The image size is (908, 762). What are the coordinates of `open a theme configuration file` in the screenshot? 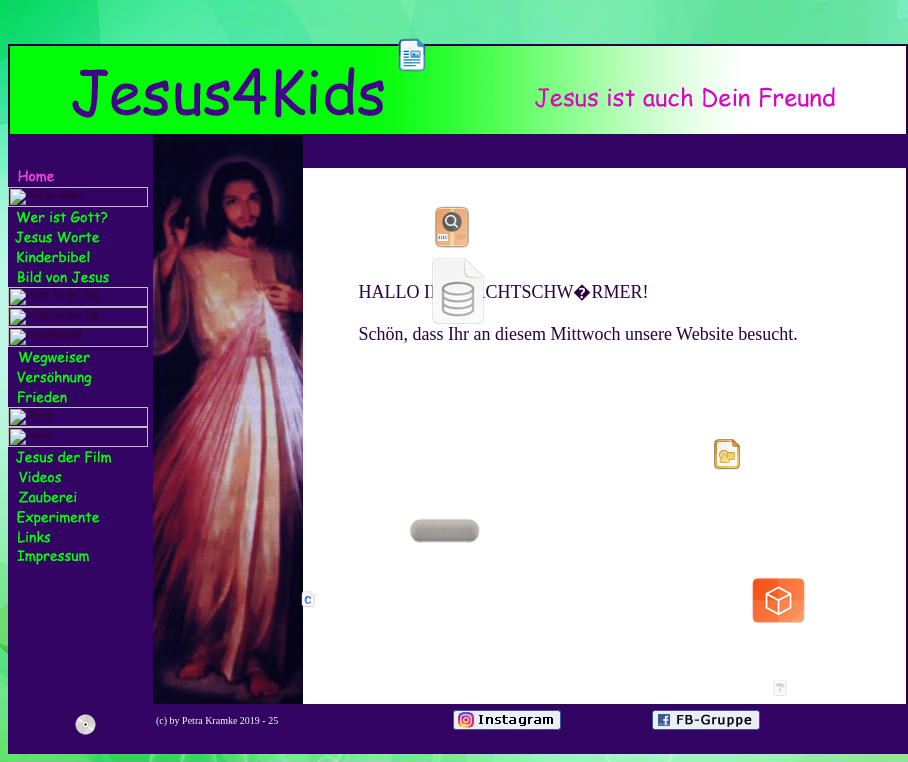 It's located at (780, 688).